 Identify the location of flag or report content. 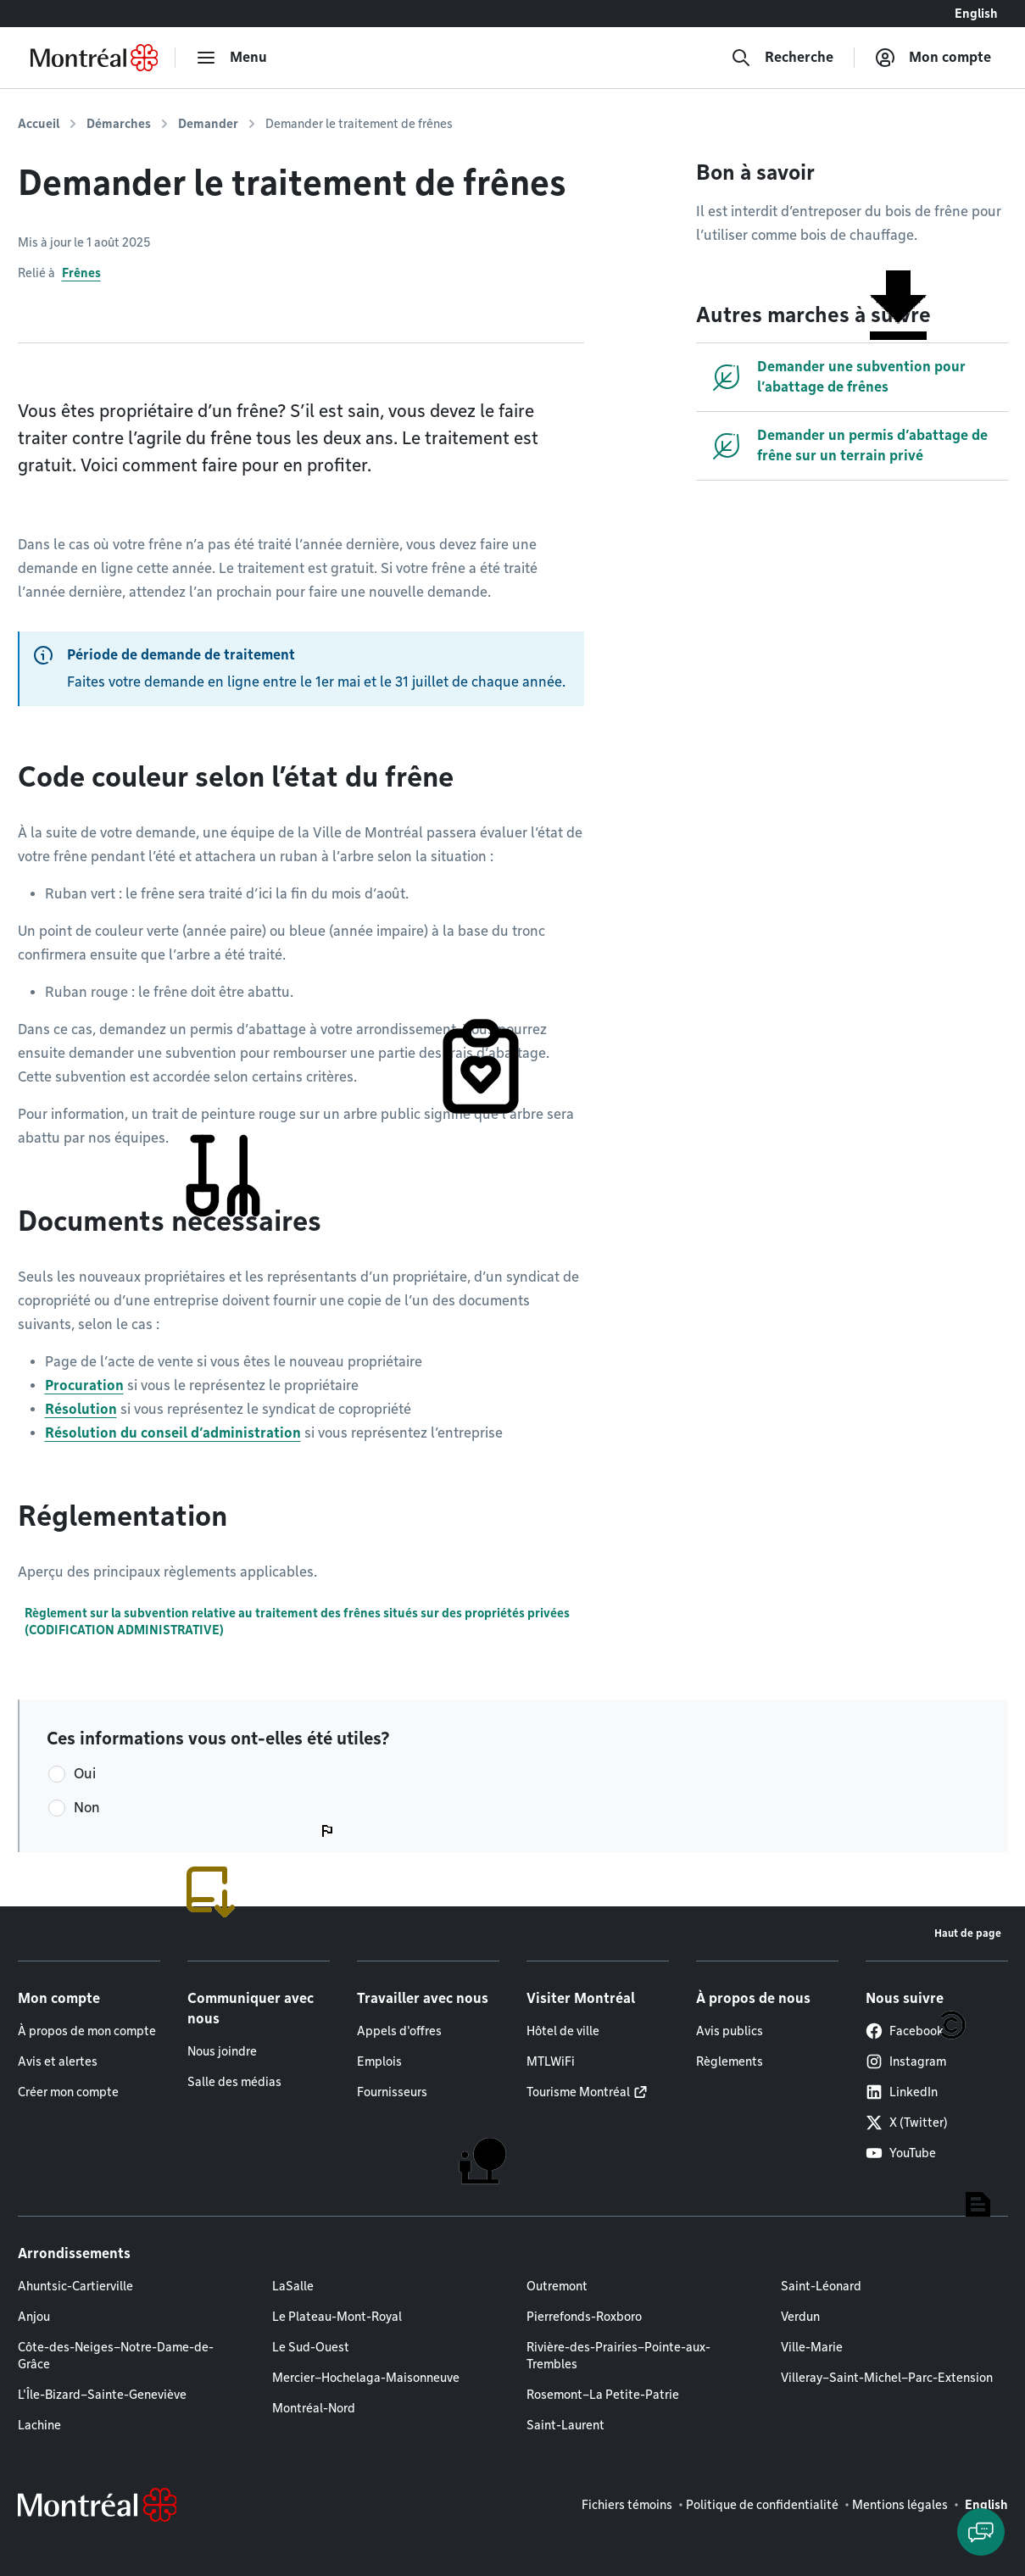
(326, 1830).